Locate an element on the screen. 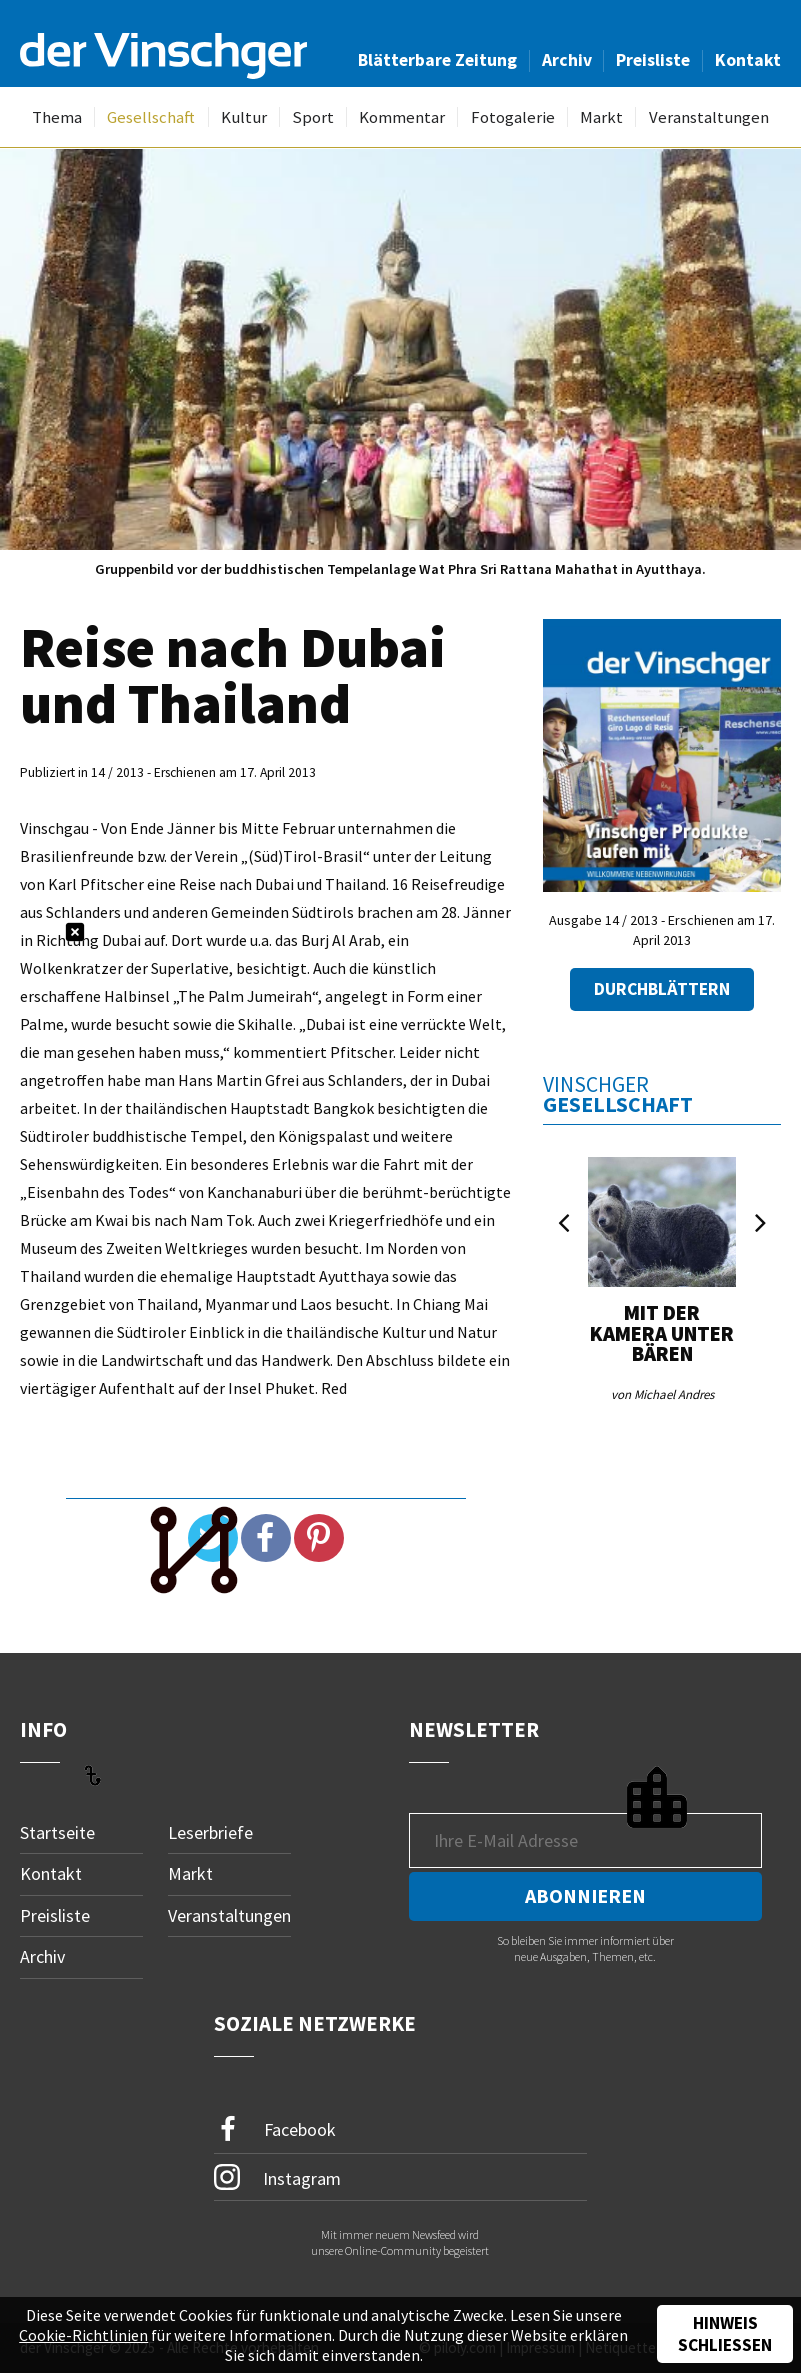 The image size is (801, 2373). close or dismiss a dialog is located at coordinates (75, 932).